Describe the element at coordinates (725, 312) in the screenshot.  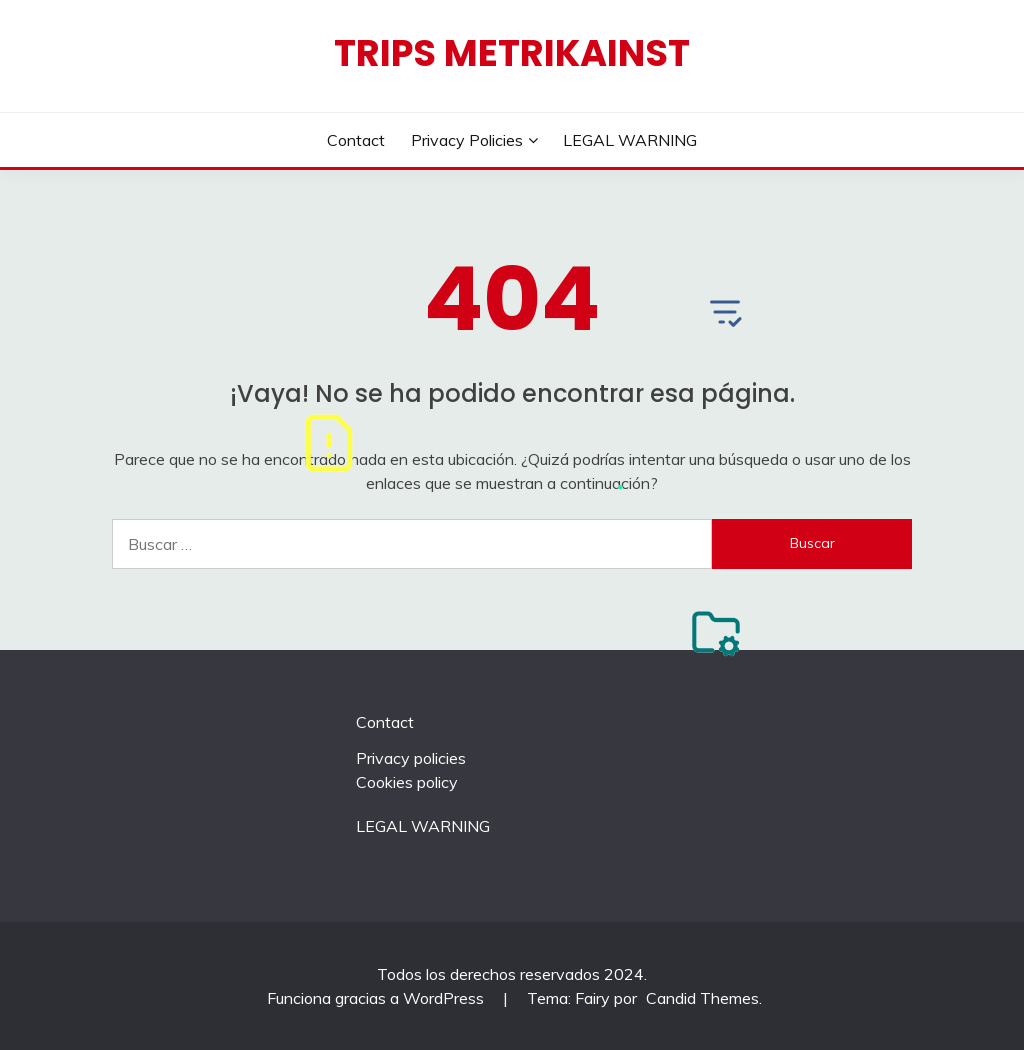
I see `filter applied successfully` at that location.